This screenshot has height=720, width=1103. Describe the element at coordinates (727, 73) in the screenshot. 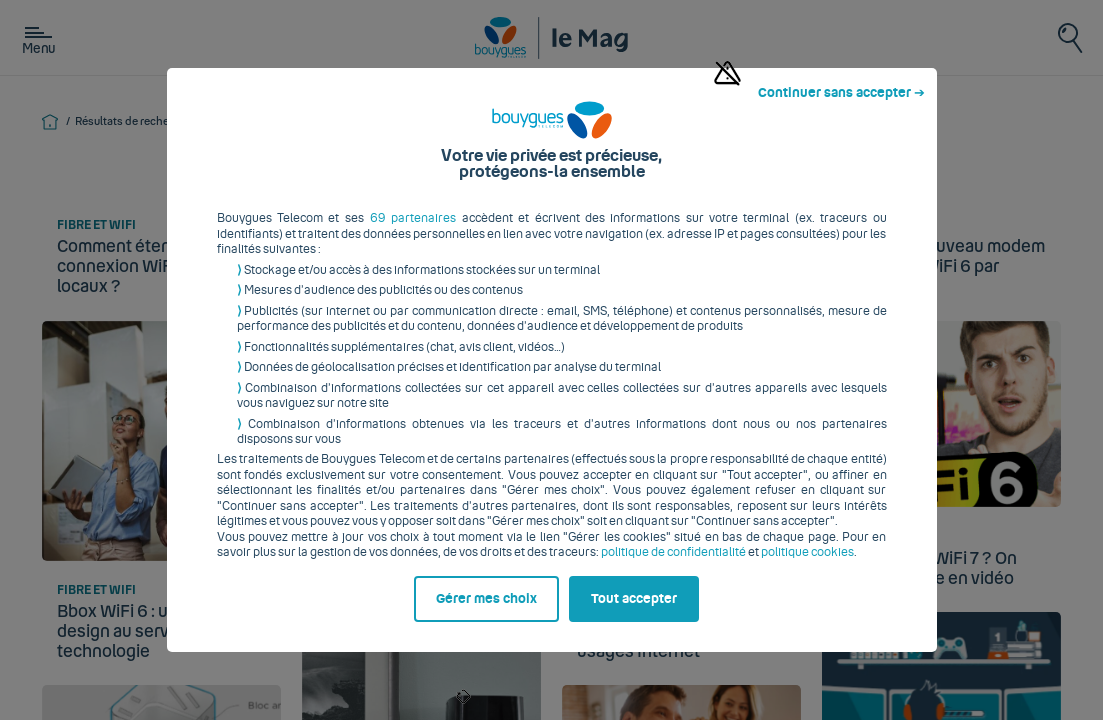

I see `dismiss or disable warning notifications` at that location.